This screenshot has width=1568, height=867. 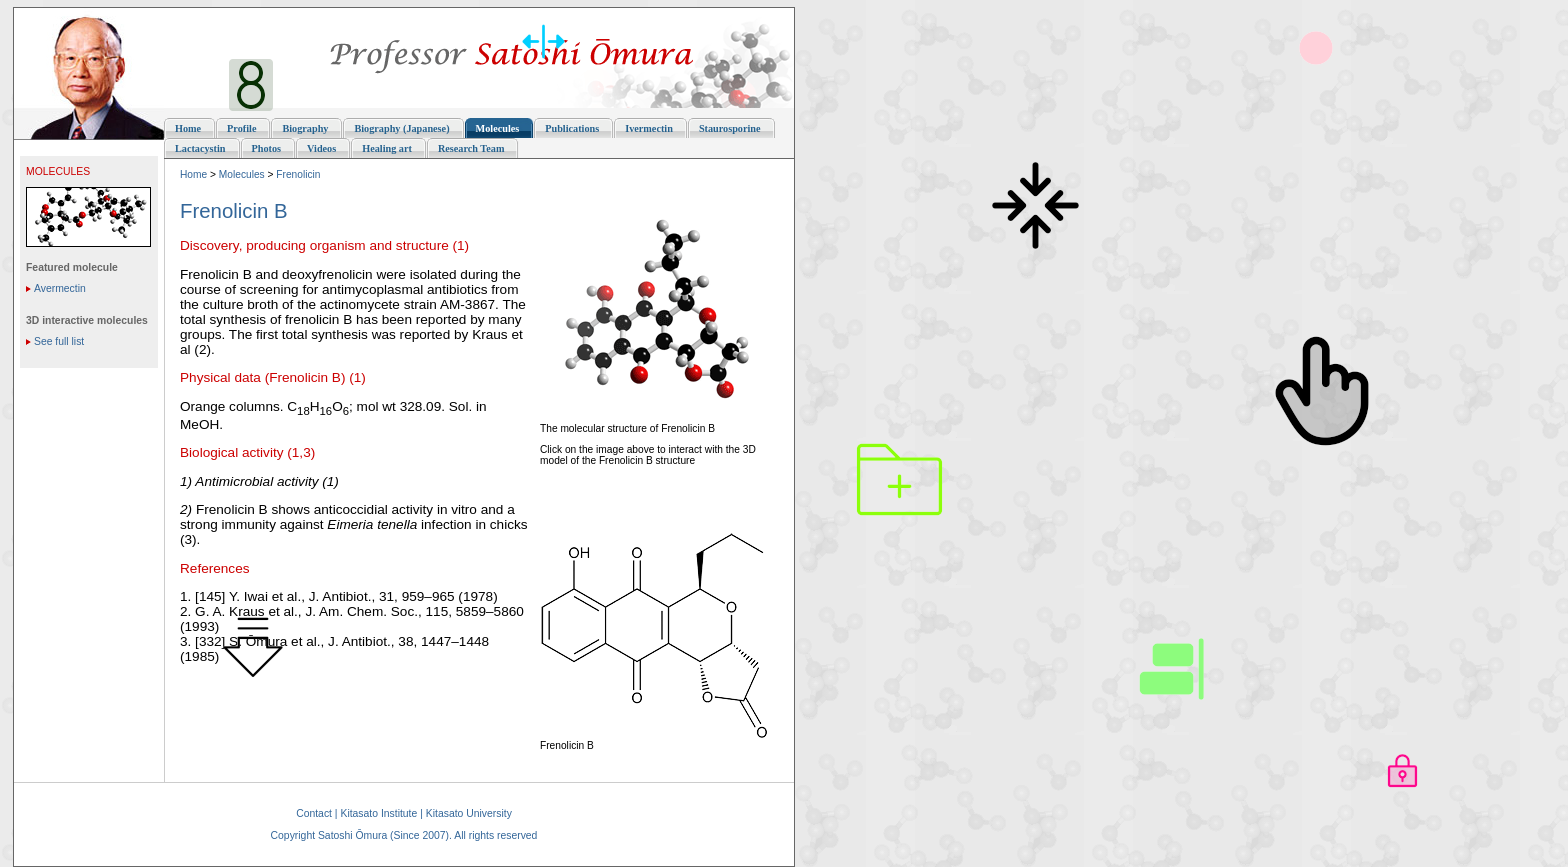 I want to click on align content to the right, so click(x=1173, y=669).